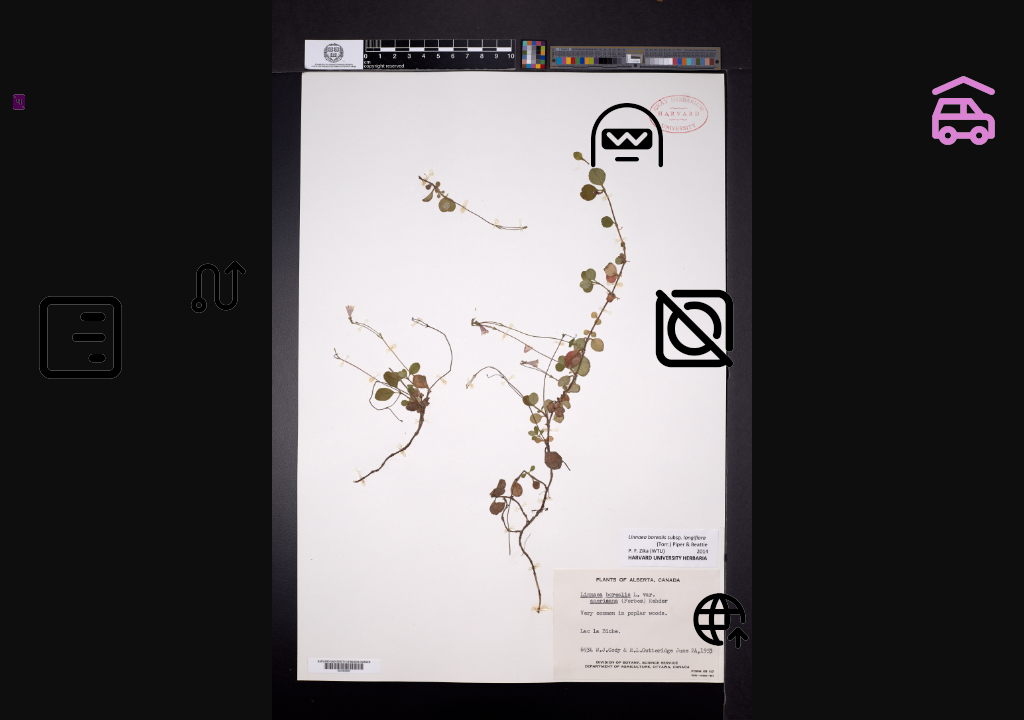  What do you see at coordinates (719, 619) in the screenshot?
I see `upload to the web or cloud` at bounding box center [719, 619].